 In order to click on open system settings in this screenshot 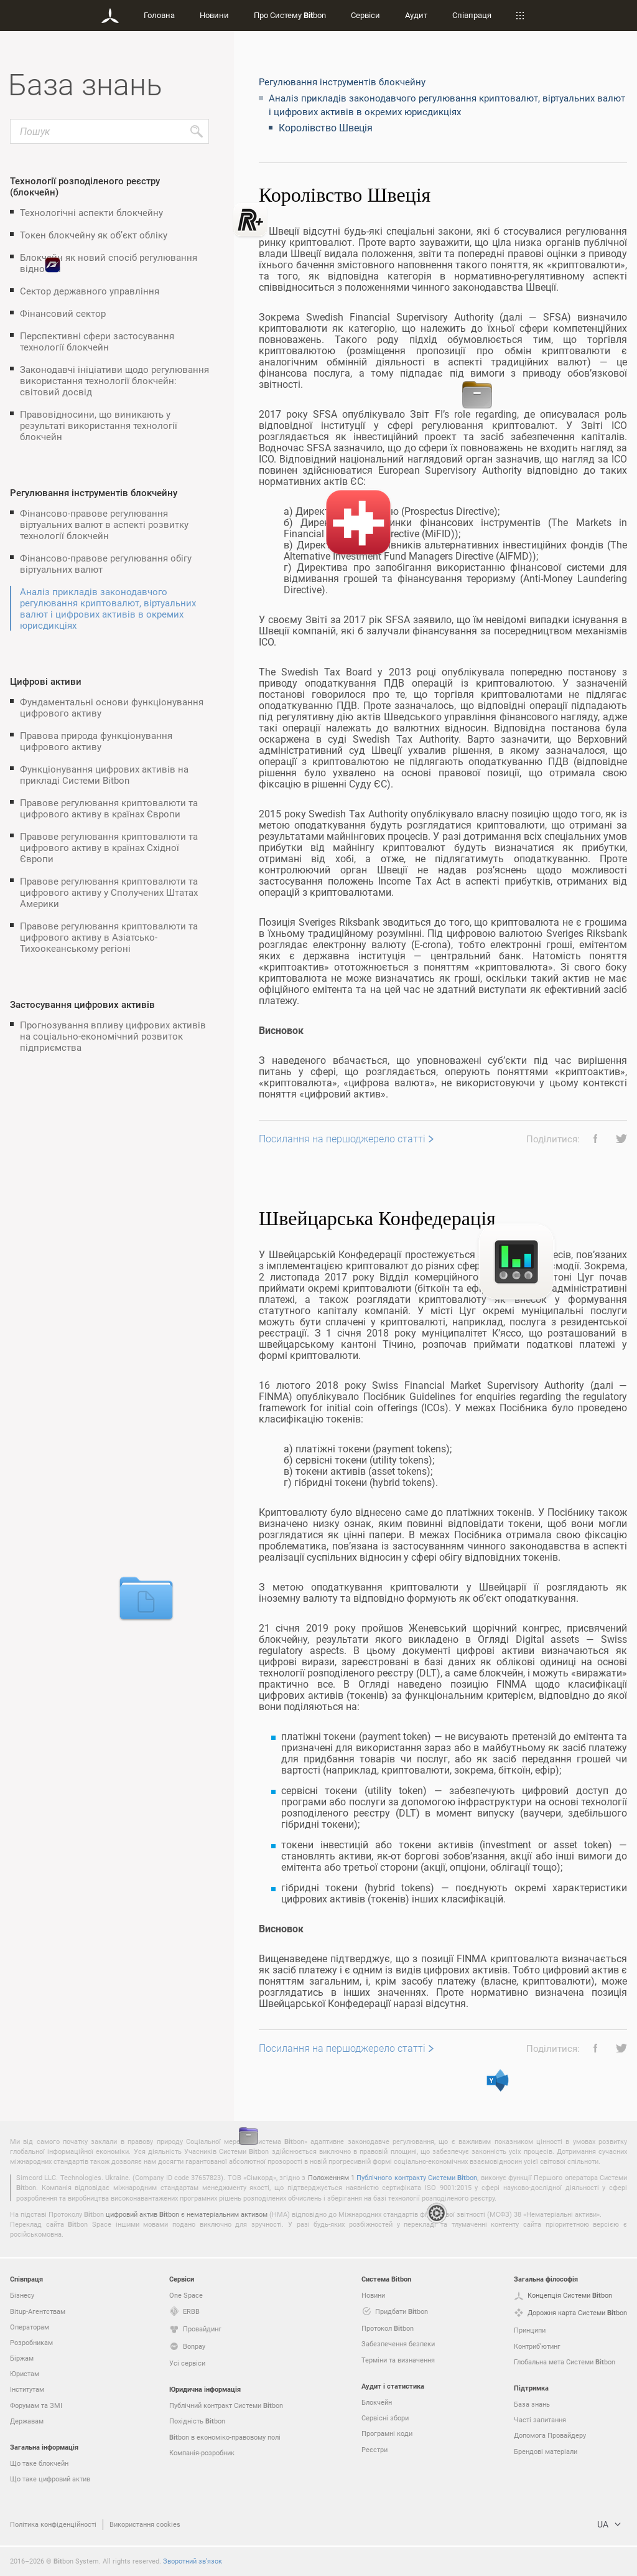, I will do `click(437, 2213)`.